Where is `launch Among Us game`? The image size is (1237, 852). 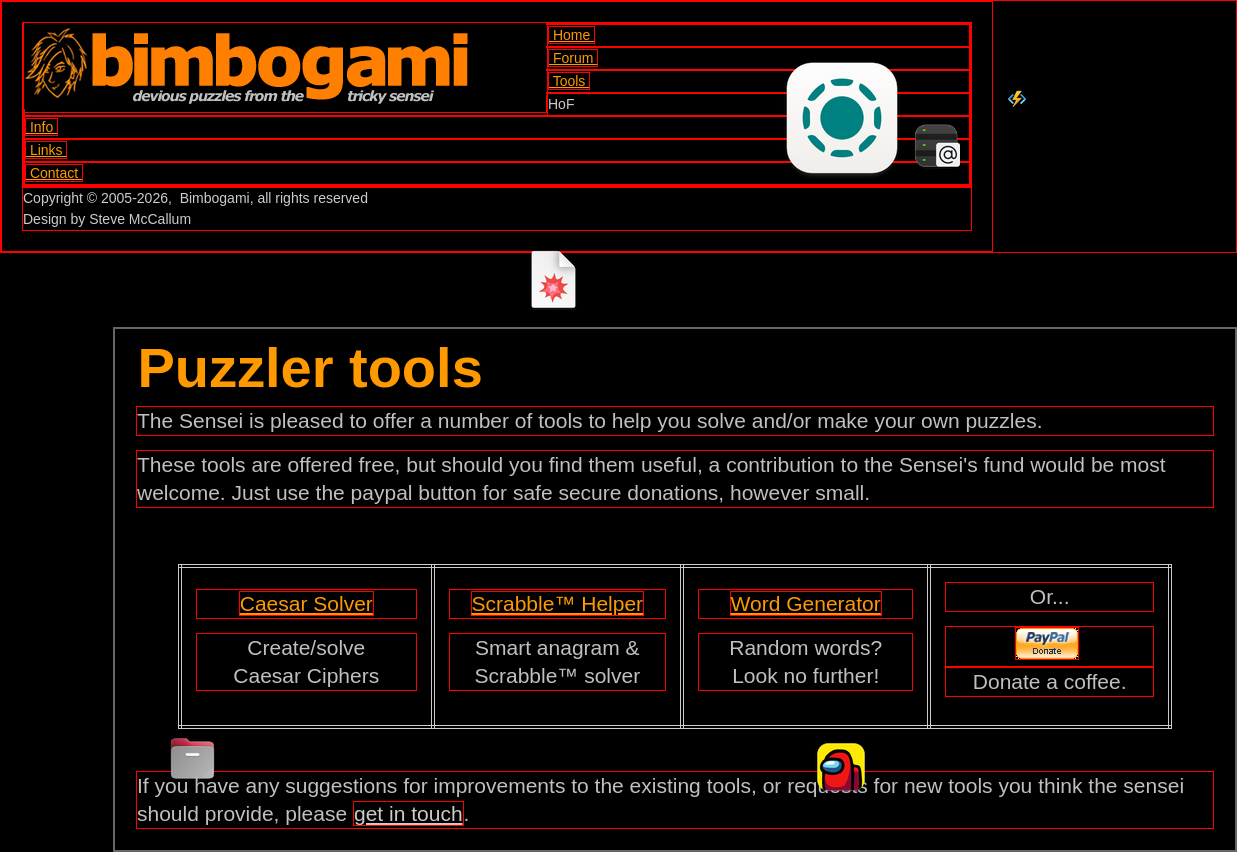 launch Among Us game is located at coordinates (841, 767).